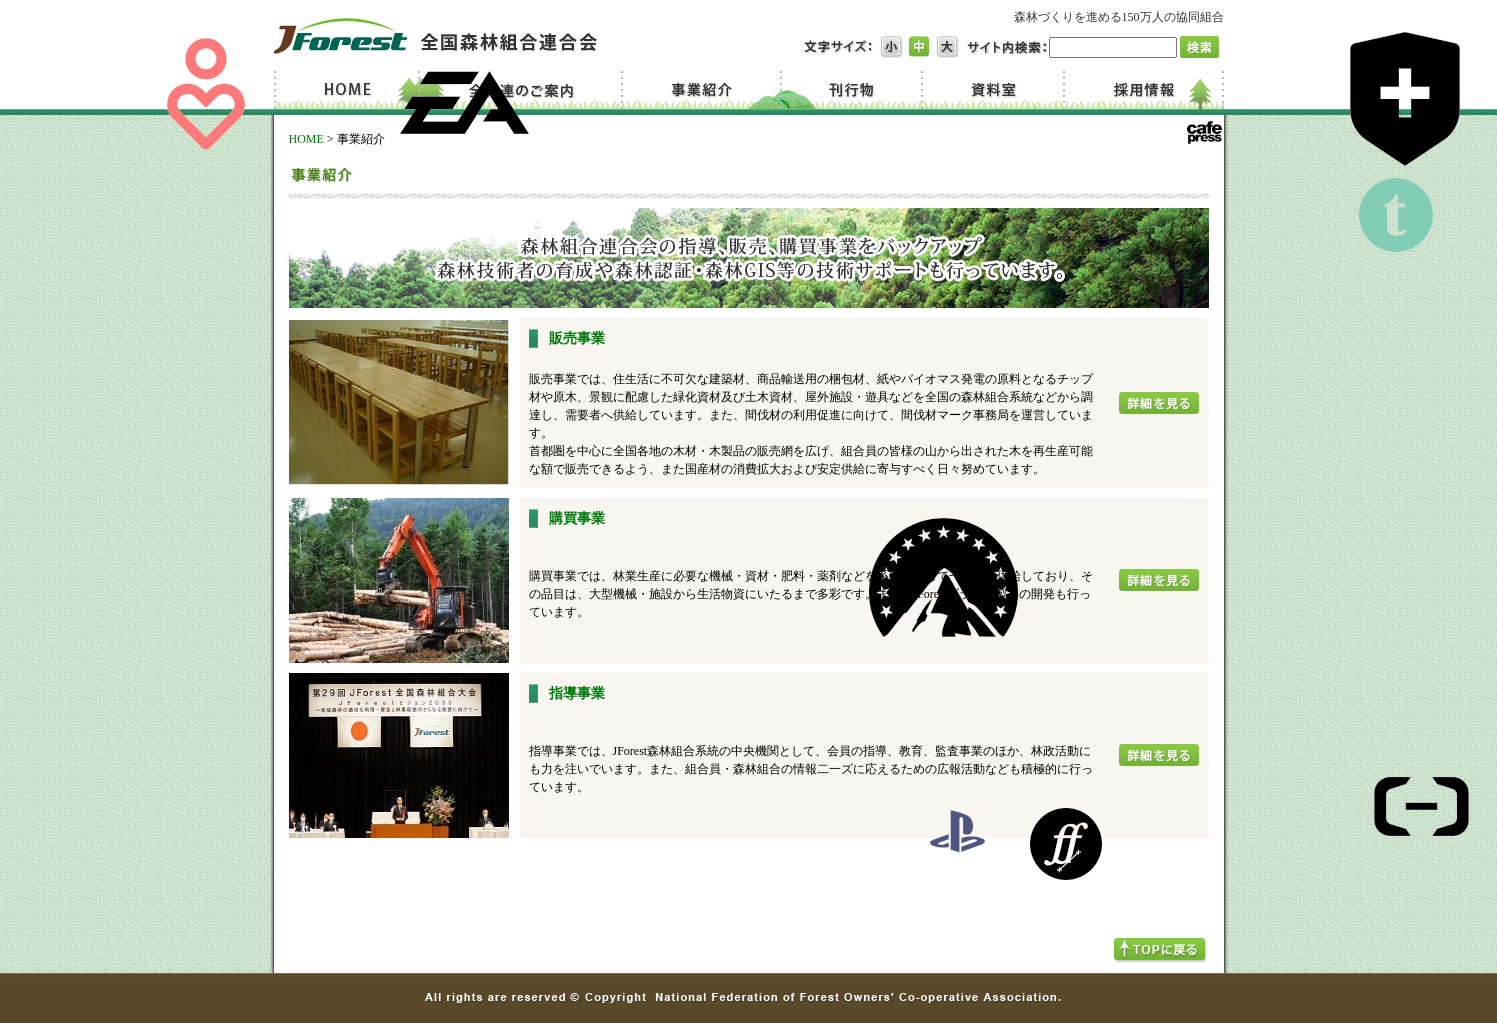 This screenshot has width=1497, height=1023. What do you see at coordinates (1405, 99) in the screenshot?
I see `indicates health or medical protection status` at bounding box center [1405, 99].